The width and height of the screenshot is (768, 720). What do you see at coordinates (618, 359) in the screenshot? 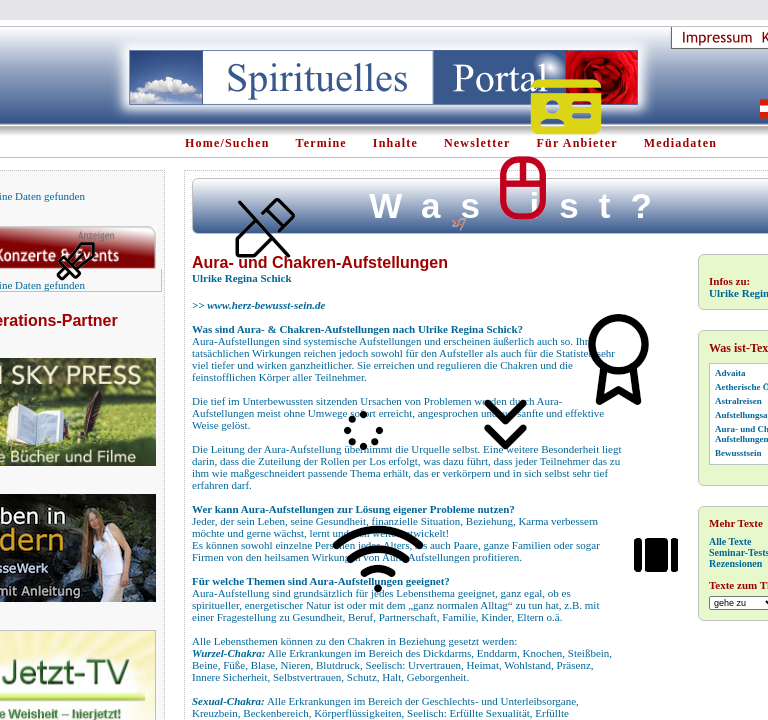
I see `view achievements or awards` at bounding box center [618, 359].